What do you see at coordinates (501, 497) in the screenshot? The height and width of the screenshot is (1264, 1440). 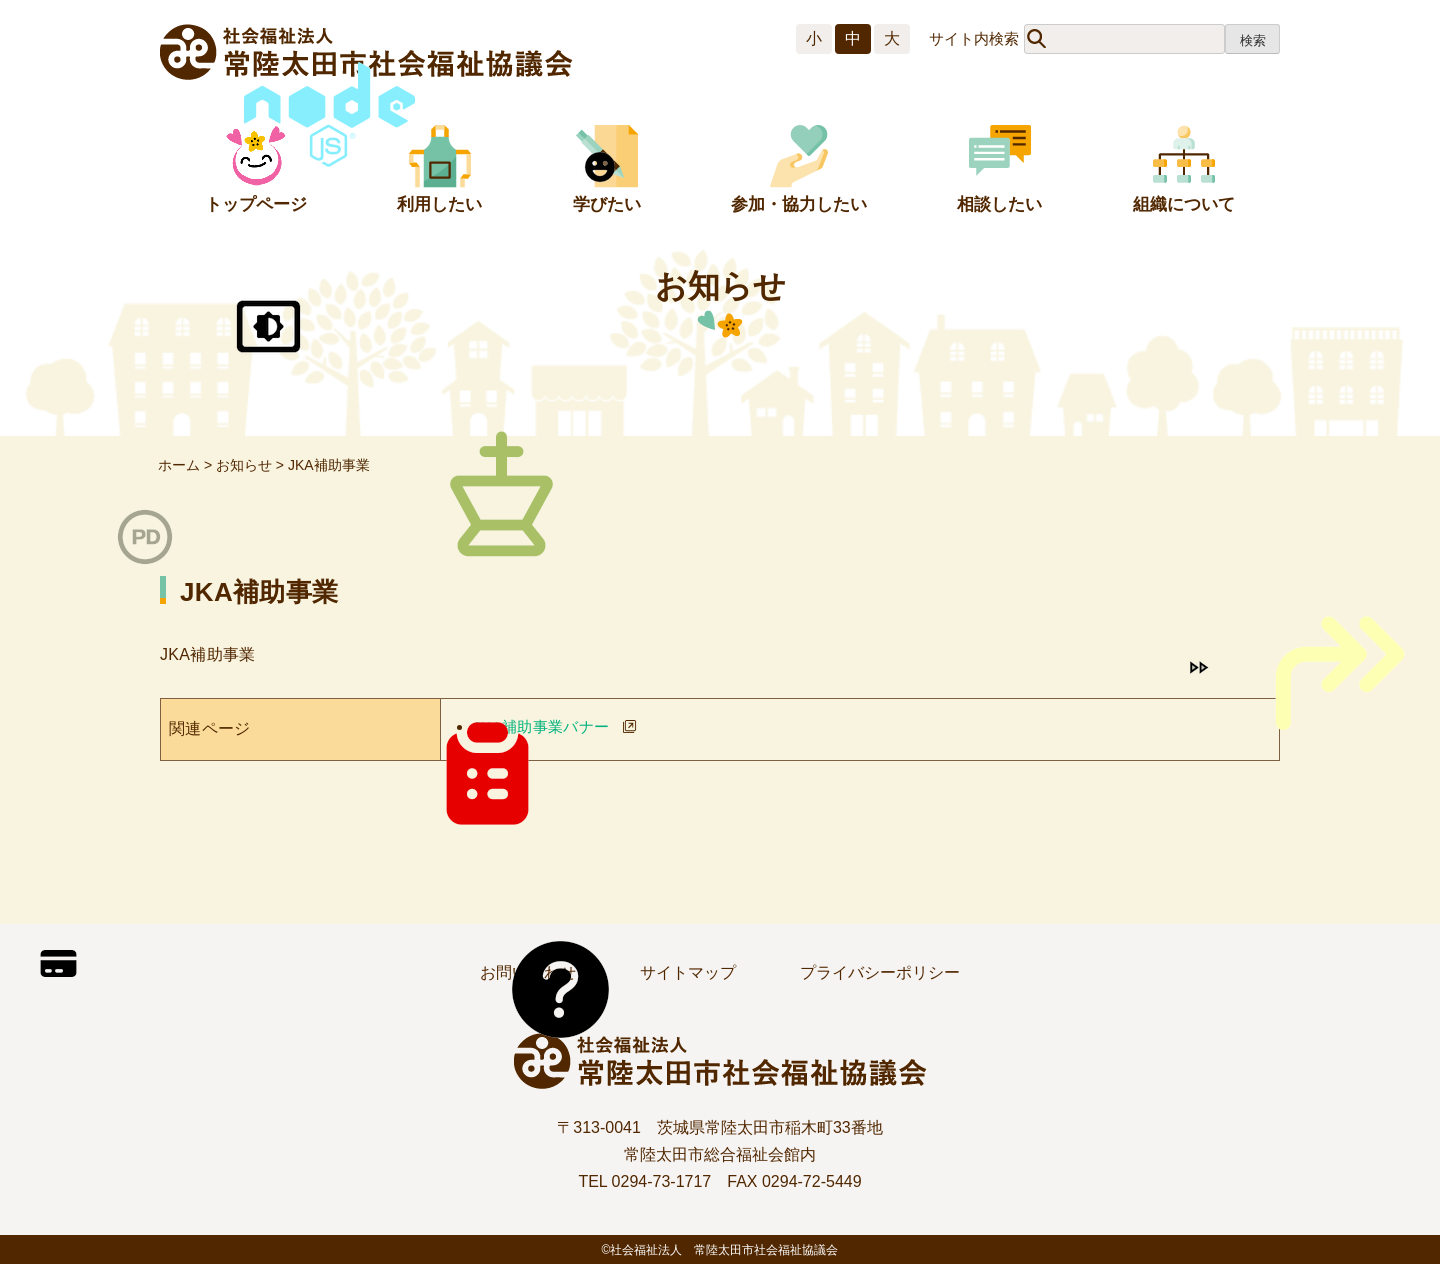 I see `represents the king piece in a chess game` at bounding box center [501, 497].